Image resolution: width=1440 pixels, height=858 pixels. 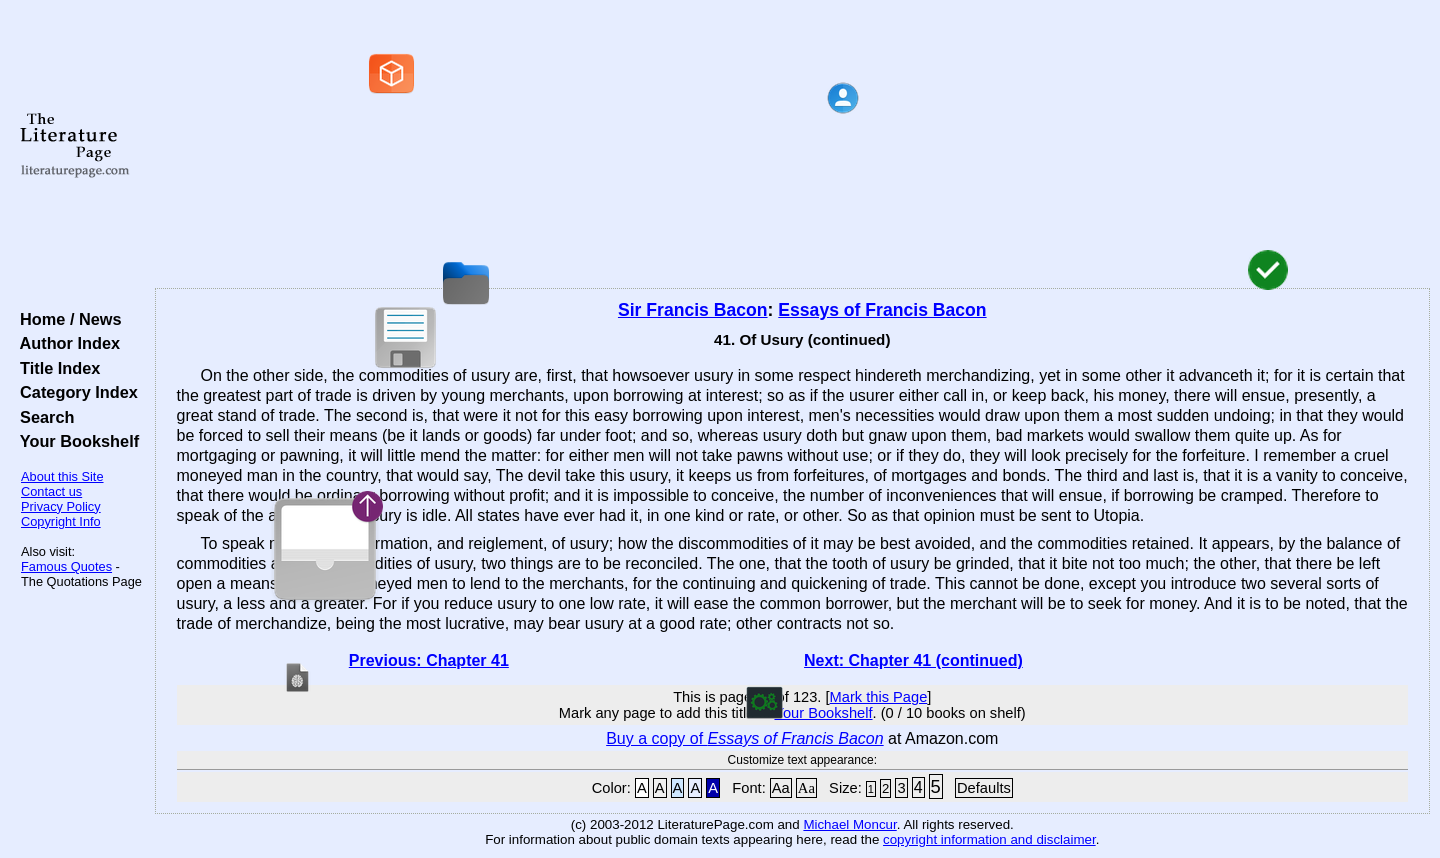 What do you see at coordinates (466, 283) in the screenshot?
I see `open folder containing files` at bounding box center [466, 283].